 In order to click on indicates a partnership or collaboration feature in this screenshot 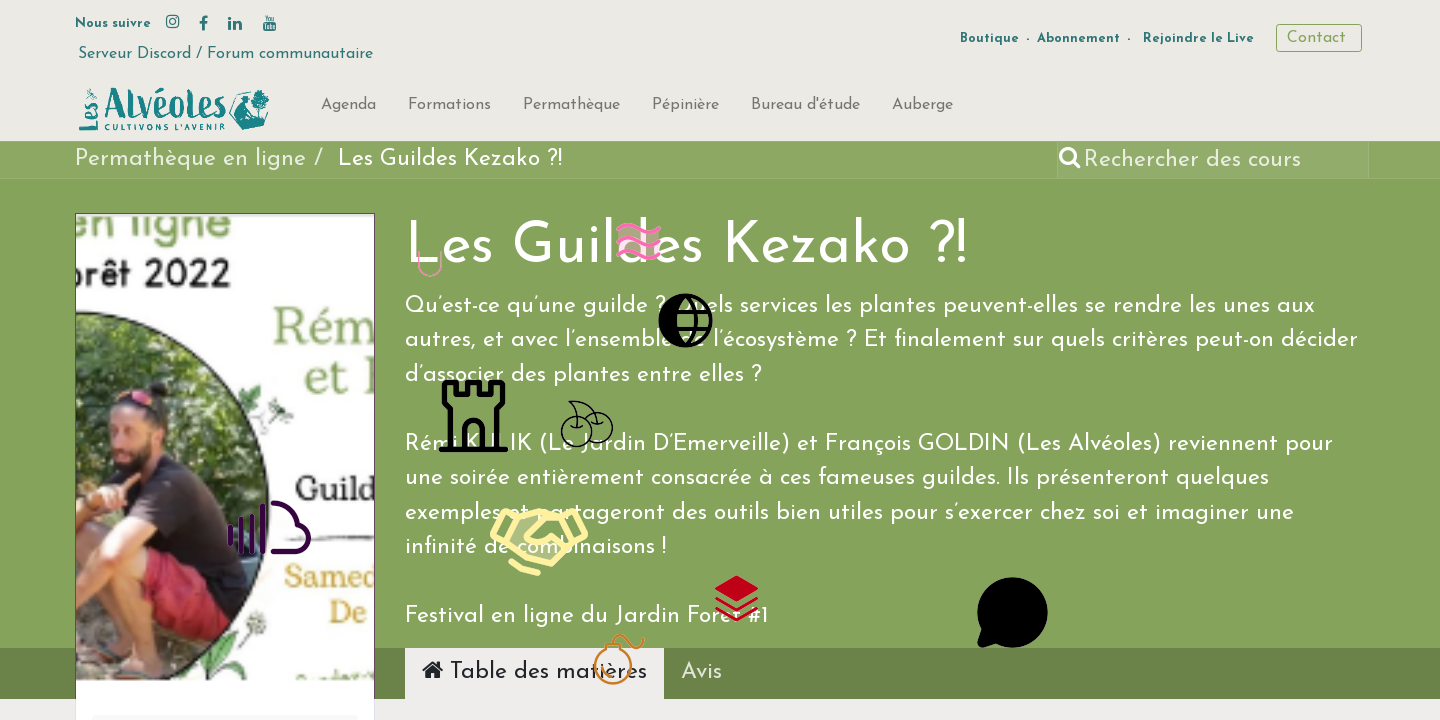, I will do `click(539, 539)`.